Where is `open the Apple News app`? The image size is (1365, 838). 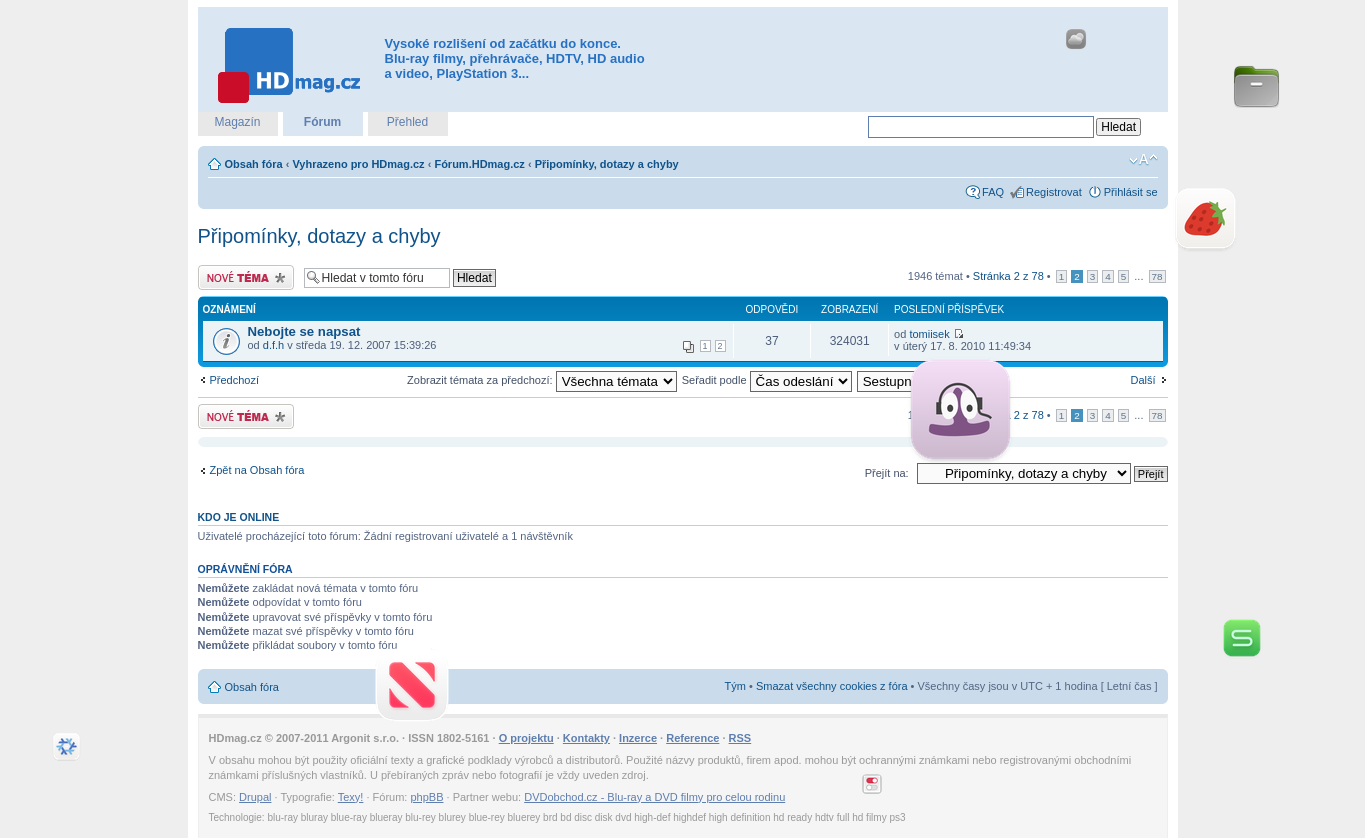
open the Apple News app is located at coordinates (412, 685).